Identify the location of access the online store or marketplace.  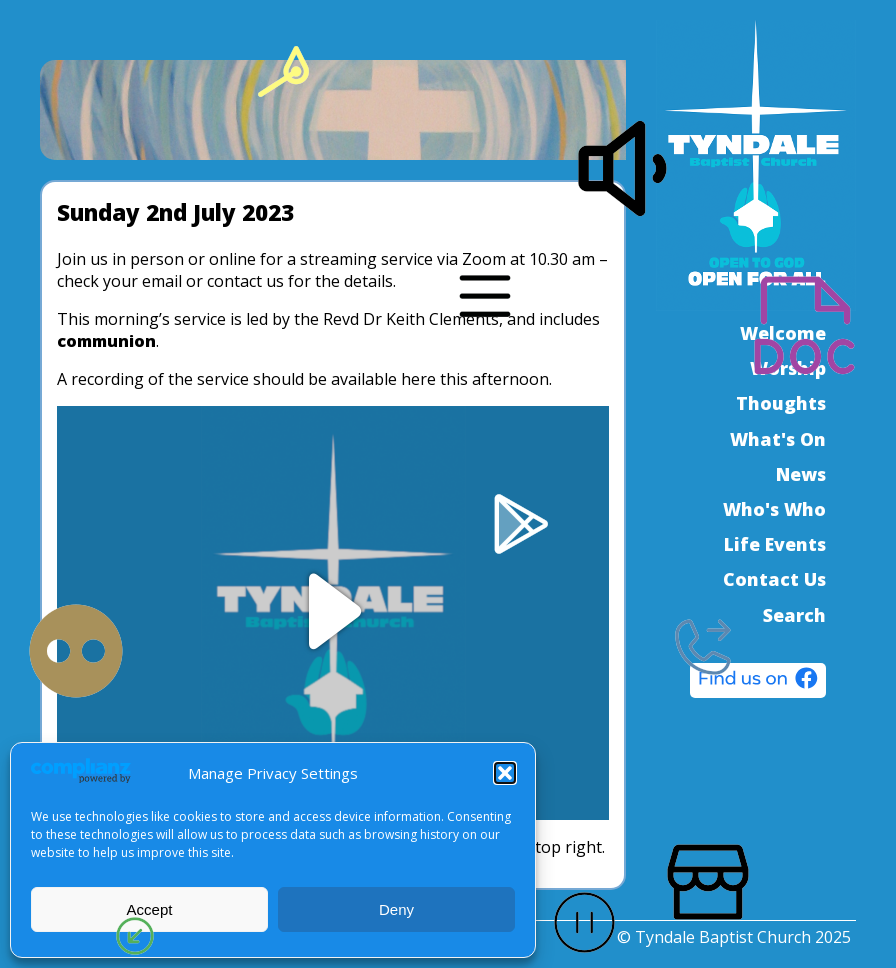
(708, 882).